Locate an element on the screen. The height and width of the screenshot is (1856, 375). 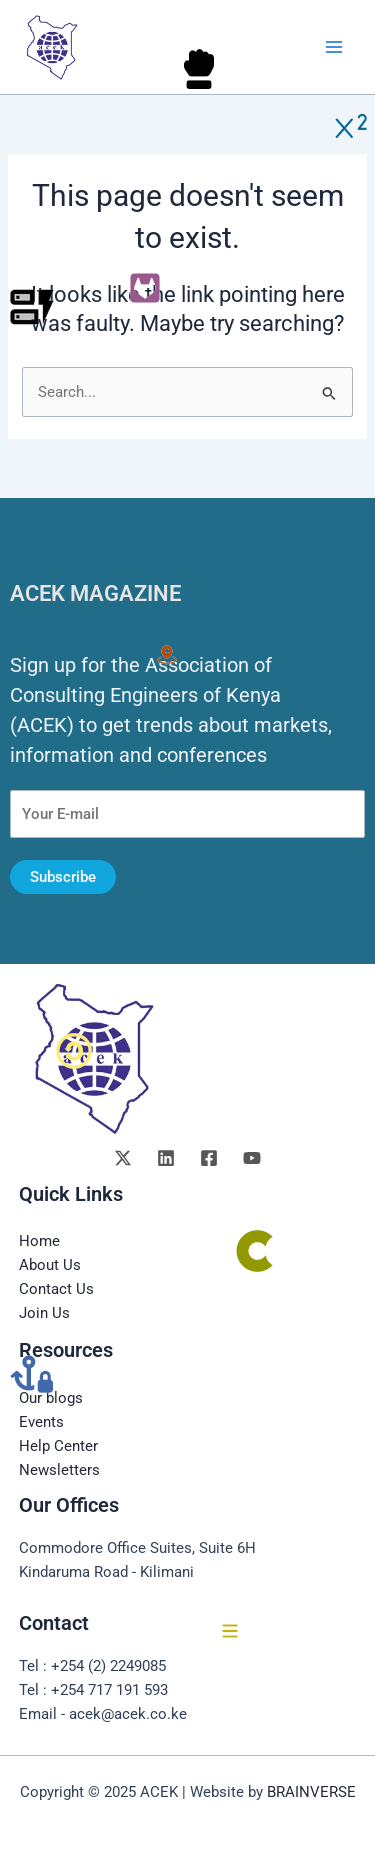
indicates content shared under creative commons share-alike license is located at coordinates (74, 1051).